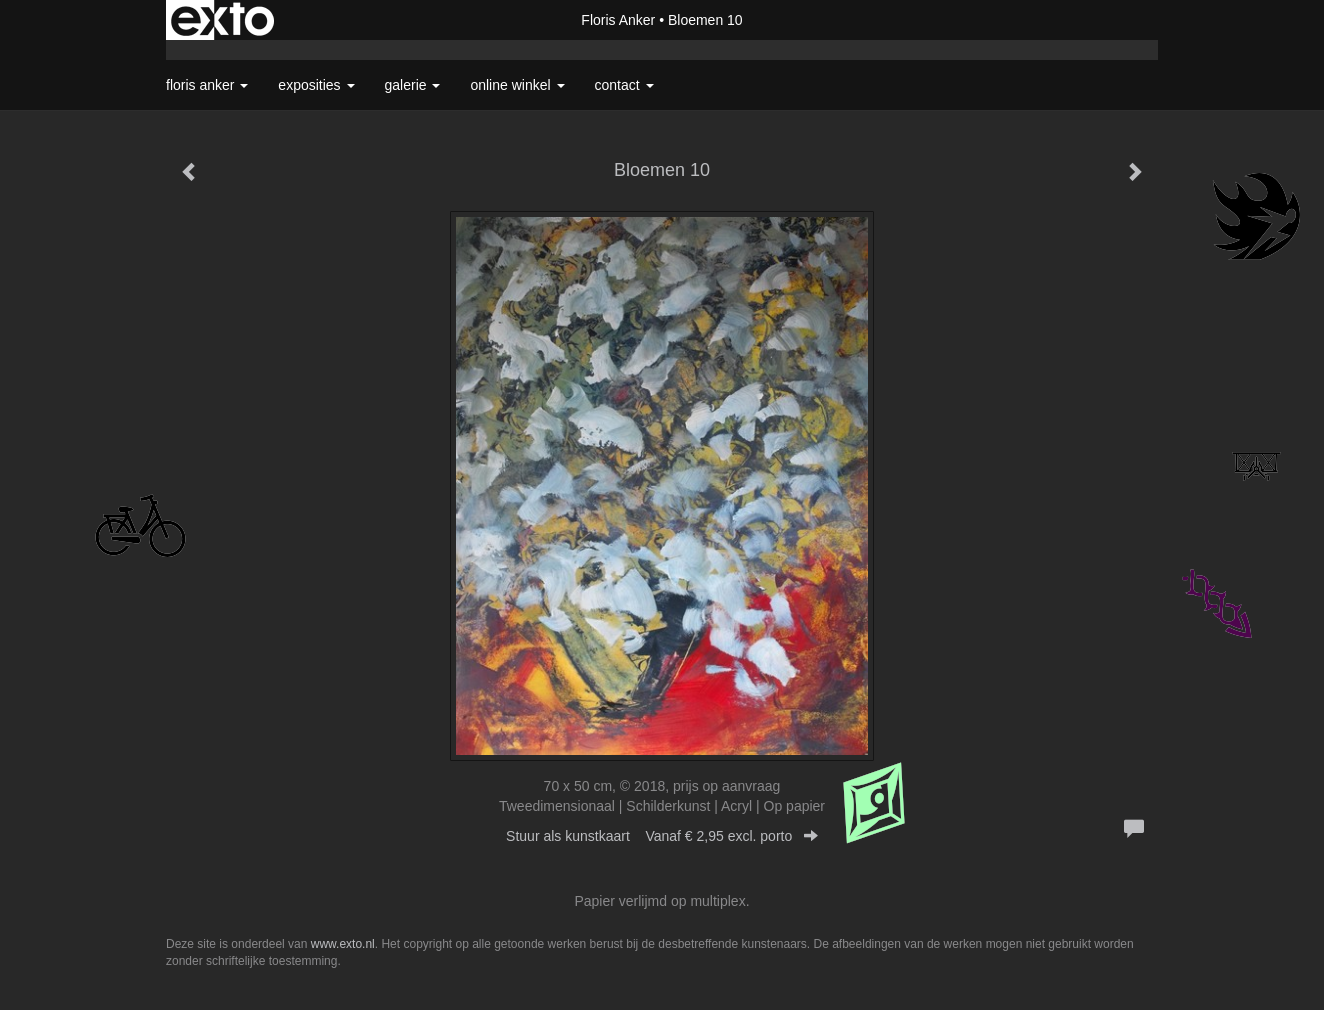 This screenshot has width=1324, height=1010. What do you see at coordinates (874, 803) in the screenshot?
I see `indicates a rare or precious item in a game inventory` at bounding box center [874, 803].